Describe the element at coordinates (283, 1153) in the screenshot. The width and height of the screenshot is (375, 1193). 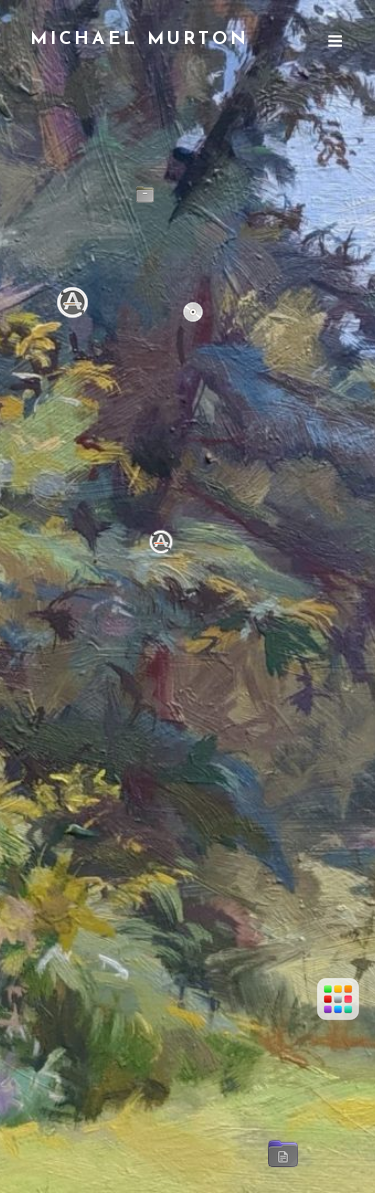
I see `open your documents folder` at that location.